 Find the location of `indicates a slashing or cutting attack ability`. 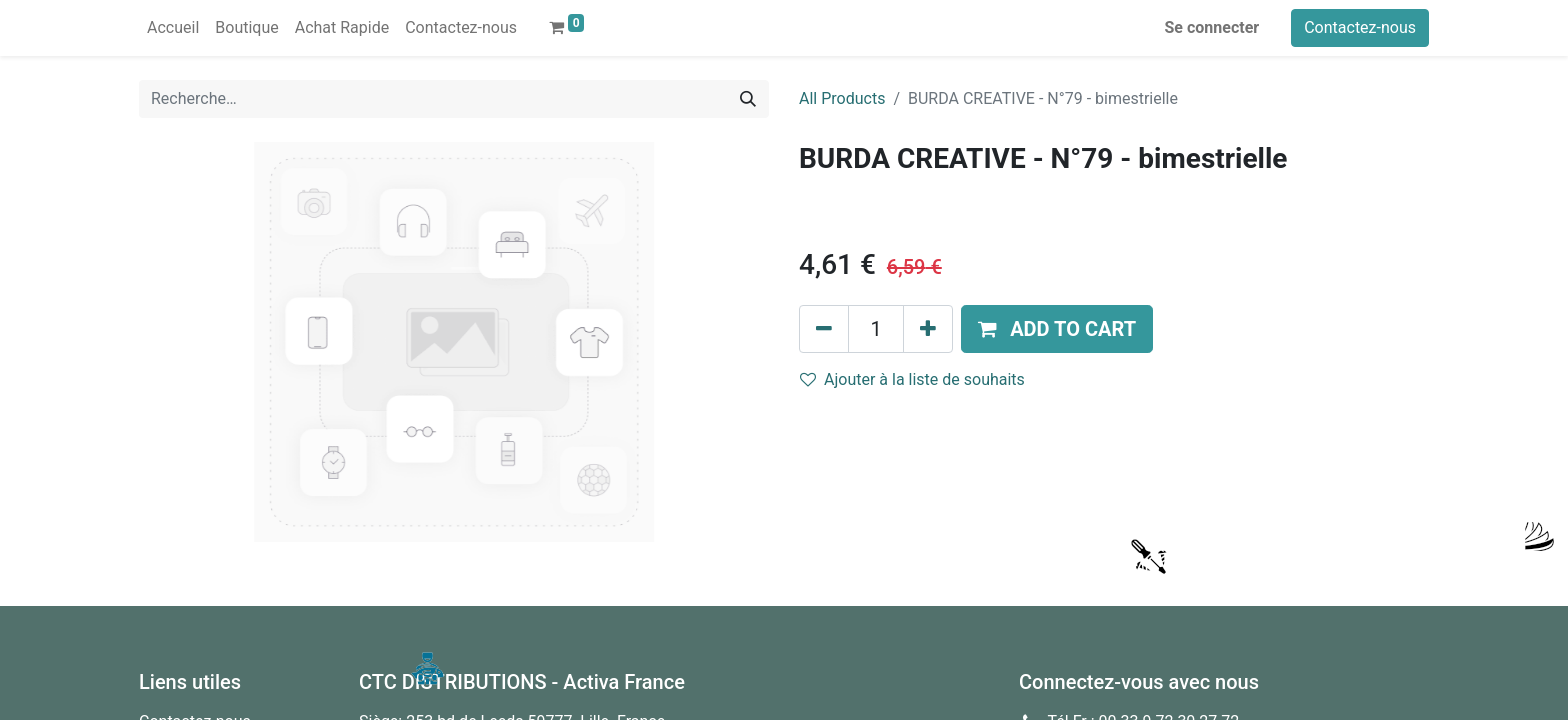

indicates a slashing or cutting attack ability is located at coordinates (1539, 536).